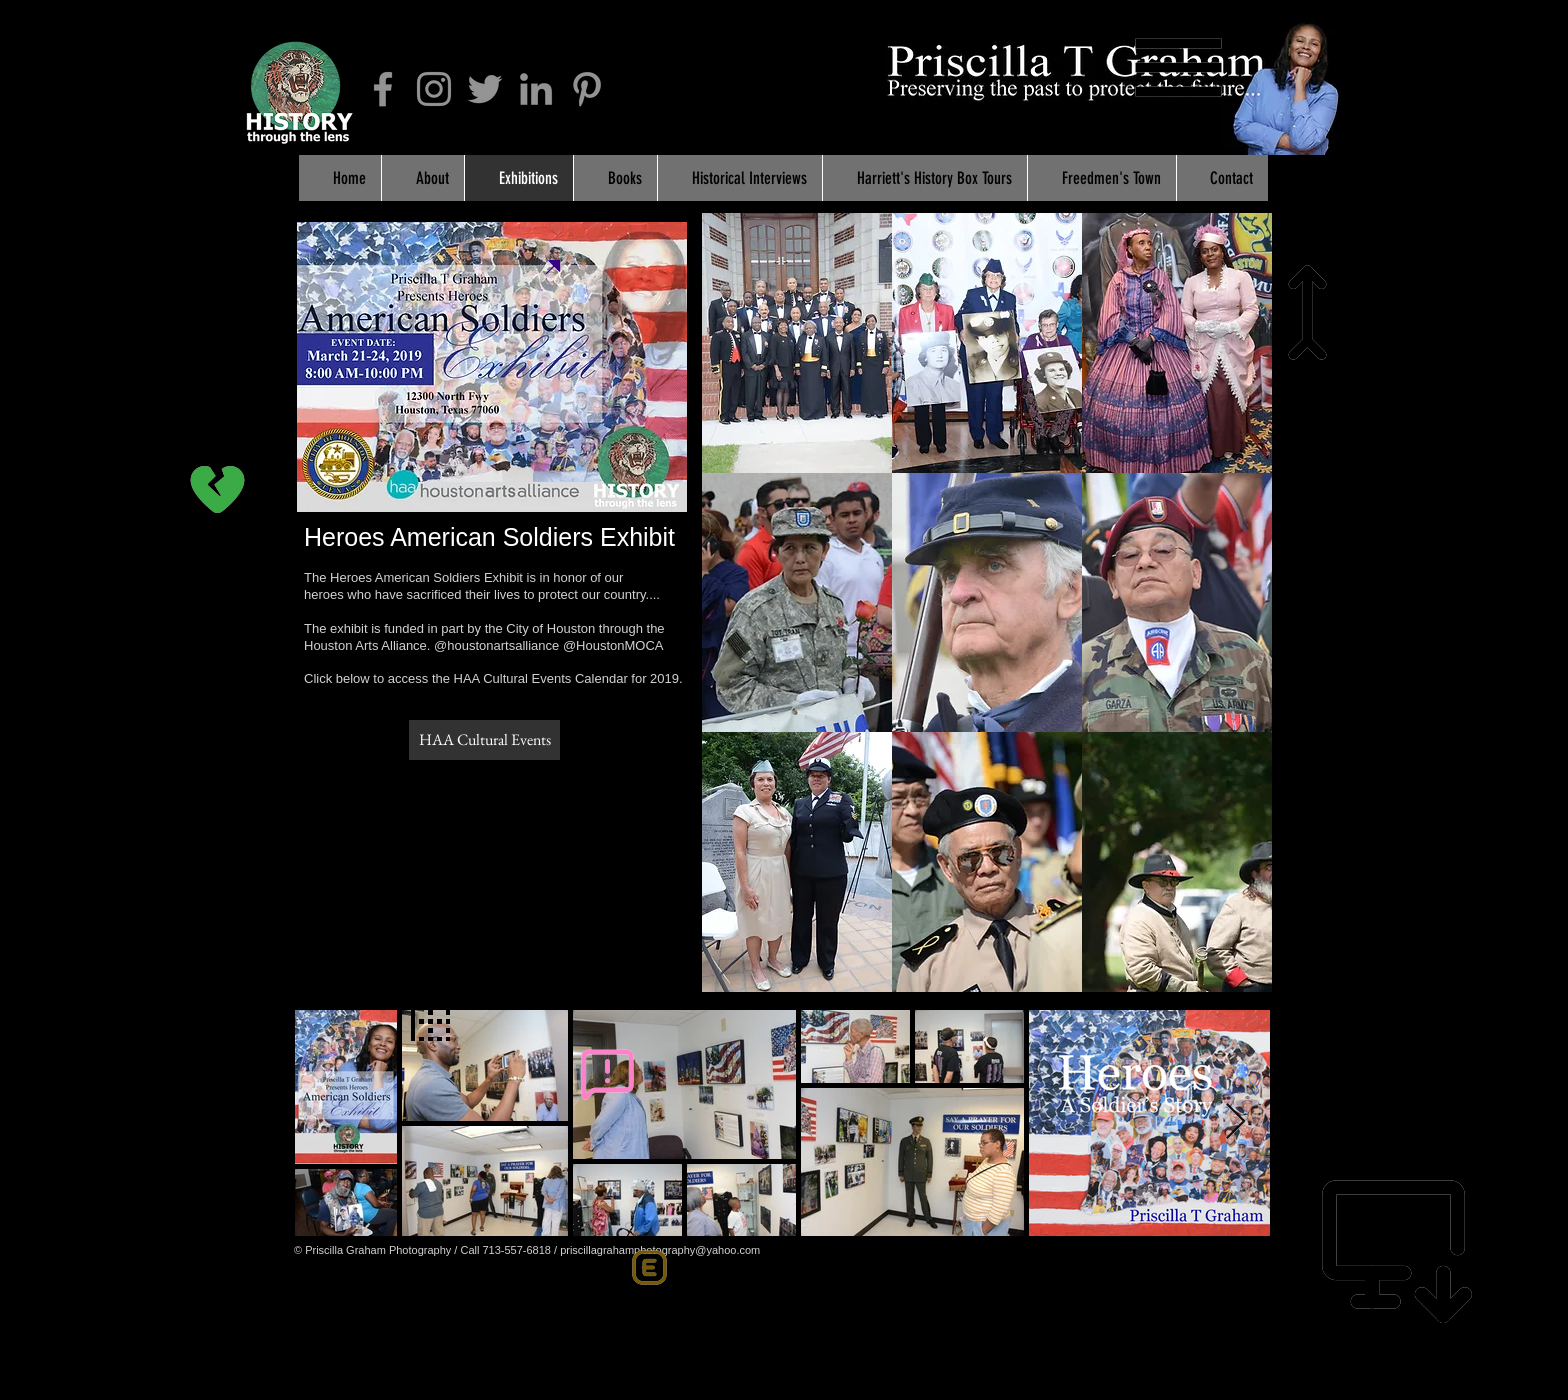 The image size is (1568, 1400). What do you see at coordinates (607, 1073) in the screenshot?
I see `message contains a warning or alert` at bounding box center [607, 1073].